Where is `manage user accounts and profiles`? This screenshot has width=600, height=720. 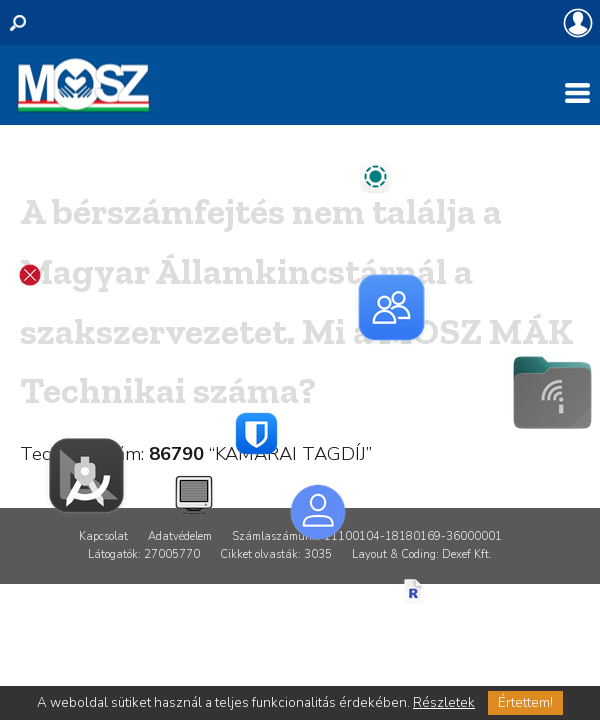 manage user accounts and profiles is located at coordinates (391, 308).